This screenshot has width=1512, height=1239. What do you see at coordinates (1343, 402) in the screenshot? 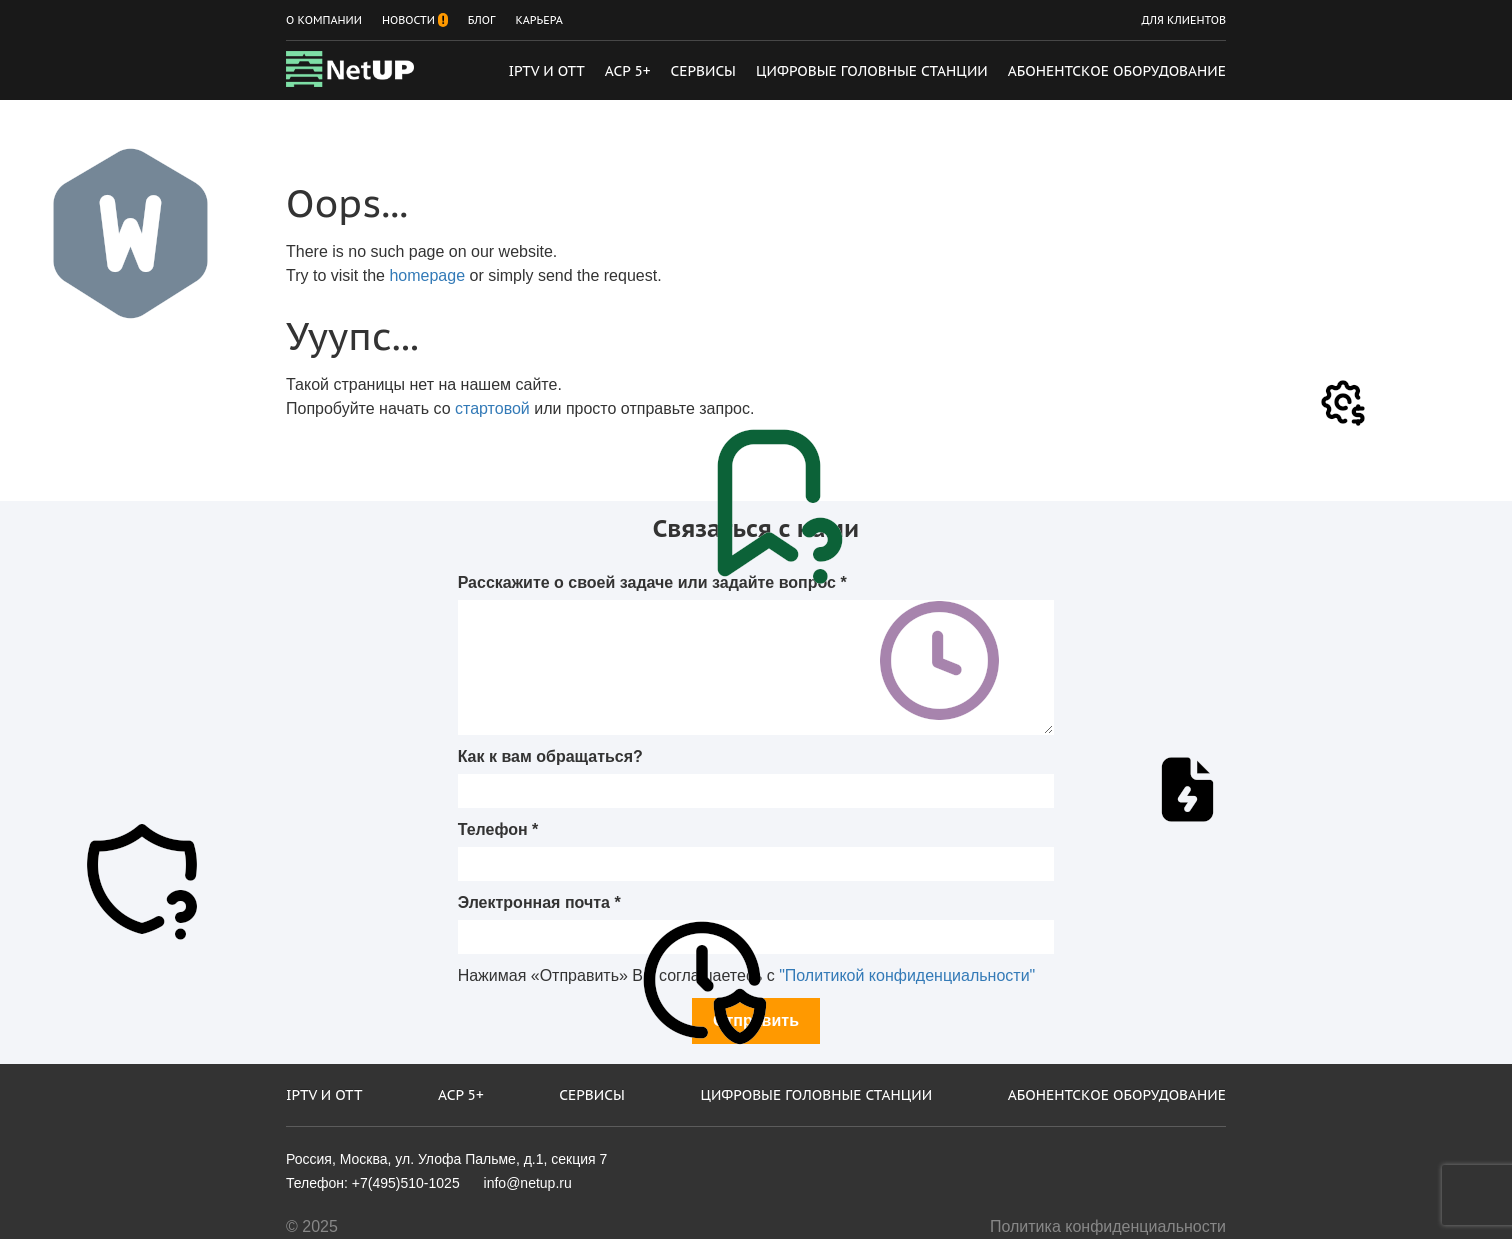
I see `access payment or billing settings` at bounding box center [1343, 402].